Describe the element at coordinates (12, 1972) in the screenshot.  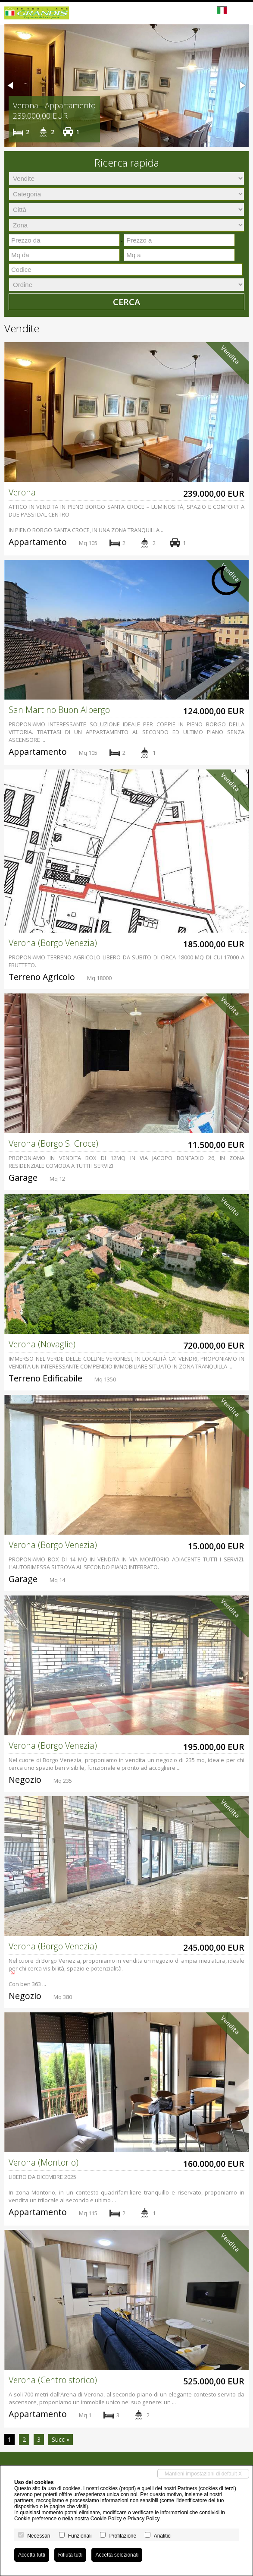
I see `navigate to the next item below` at that location.